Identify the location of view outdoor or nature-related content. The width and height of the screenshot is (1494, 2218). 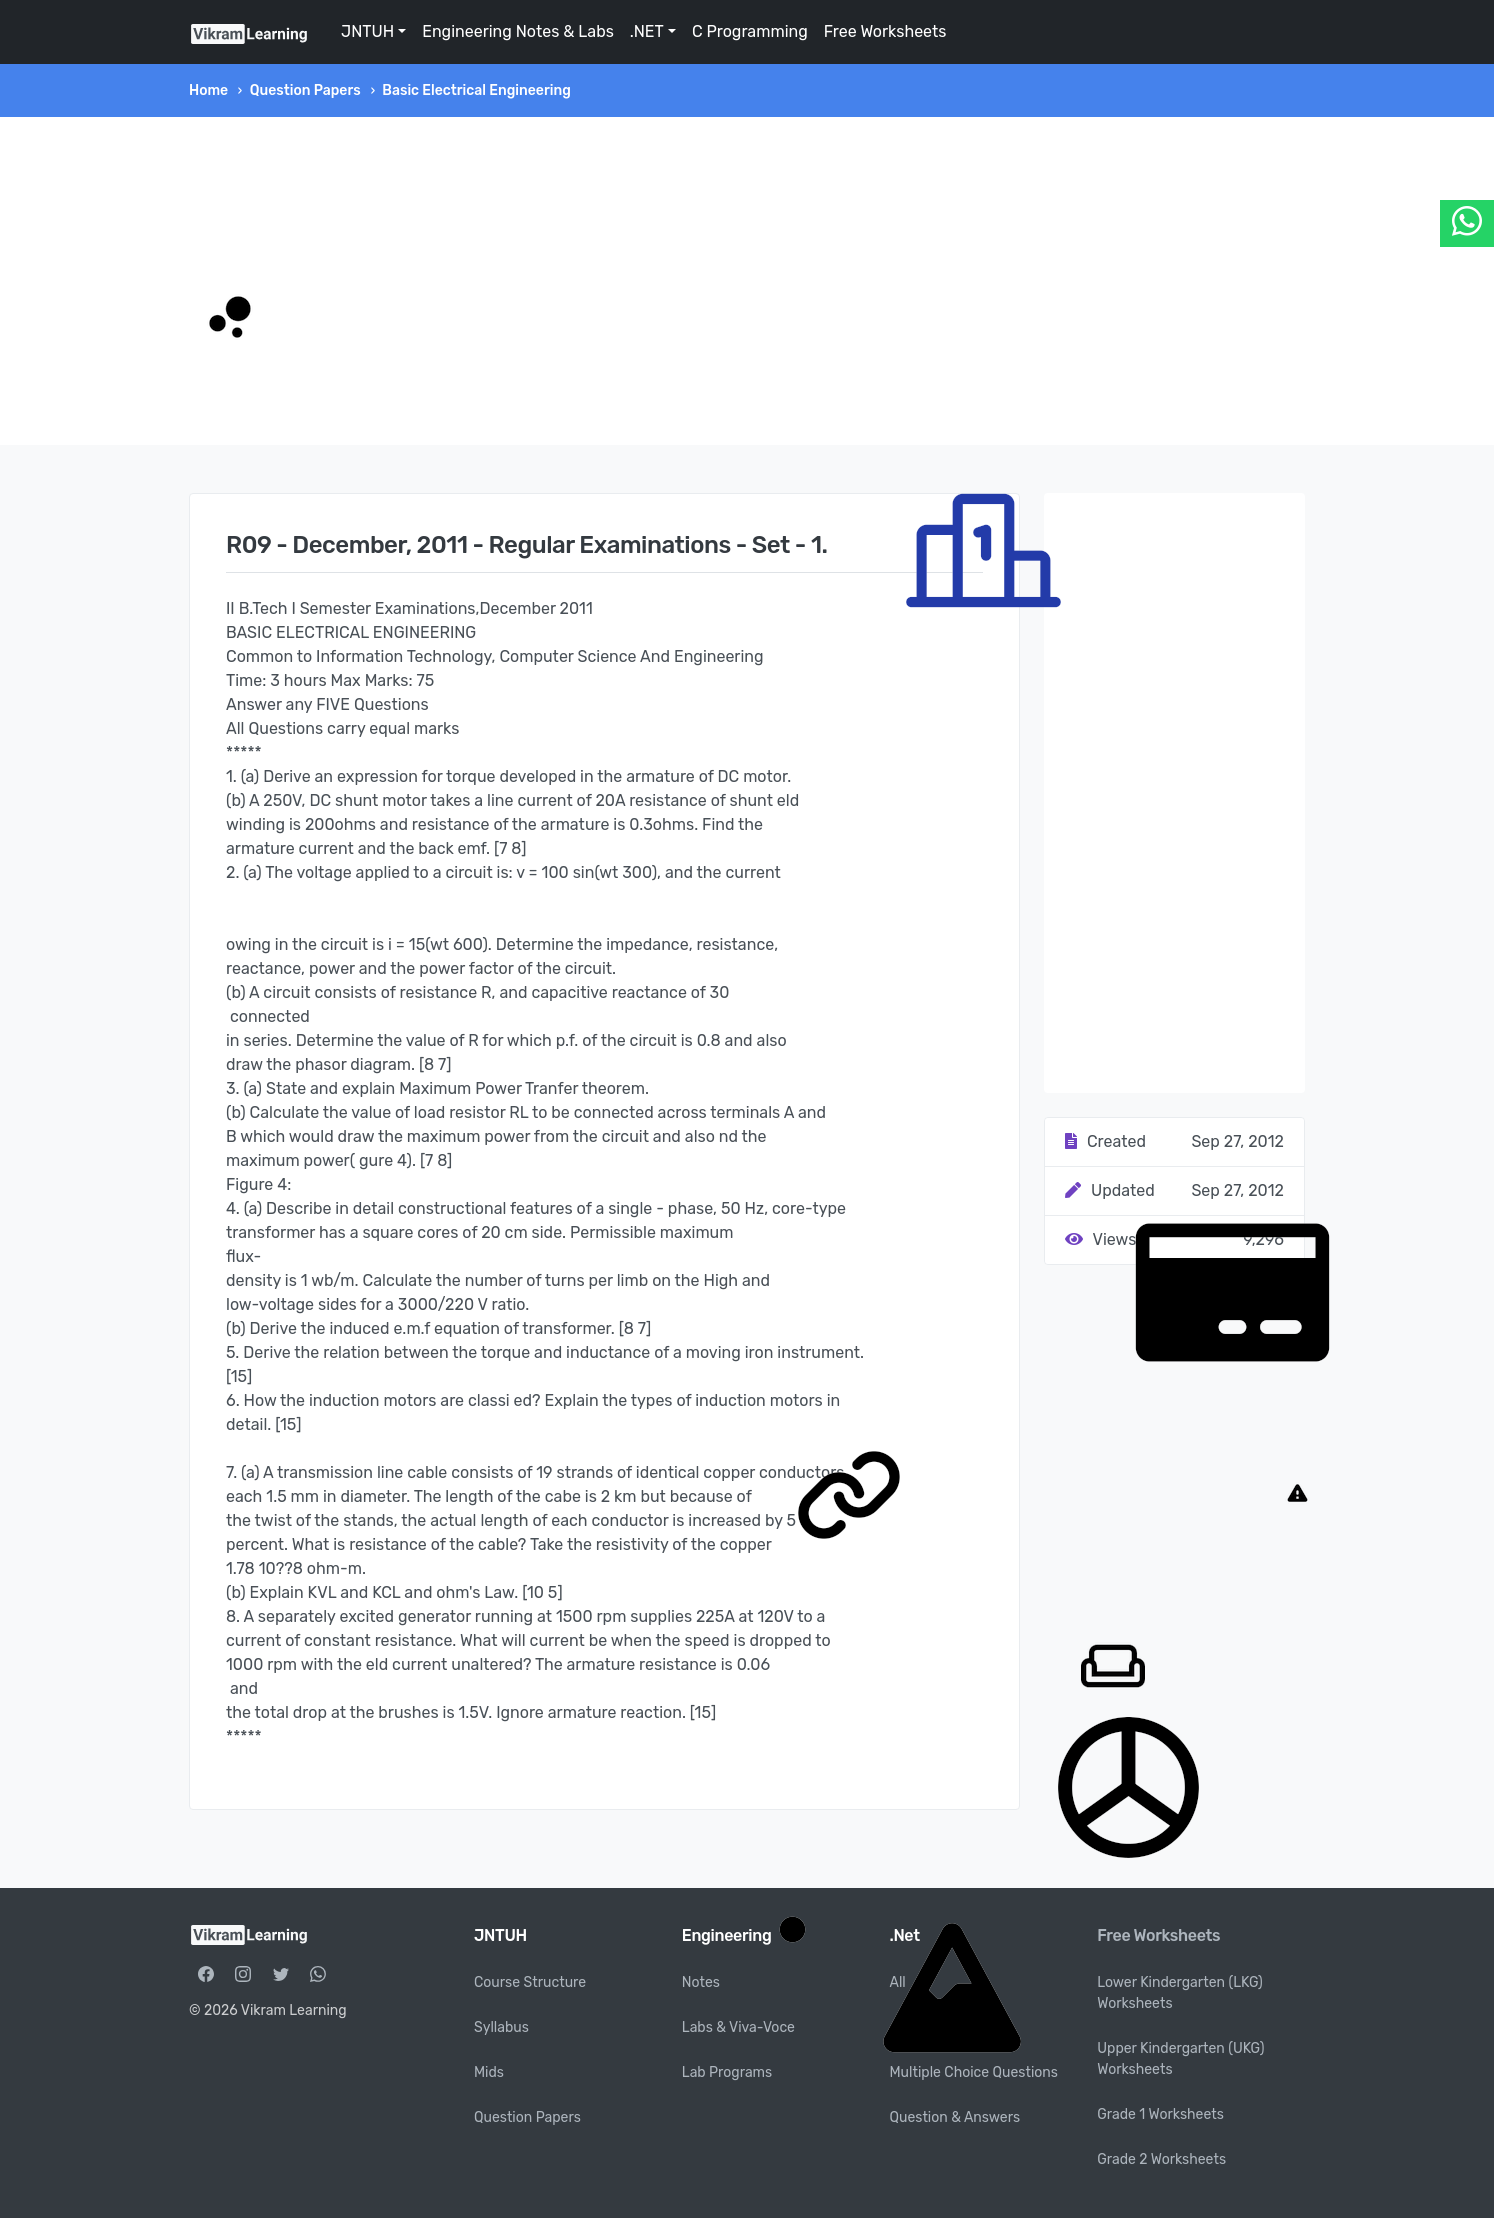
(952, 1992).